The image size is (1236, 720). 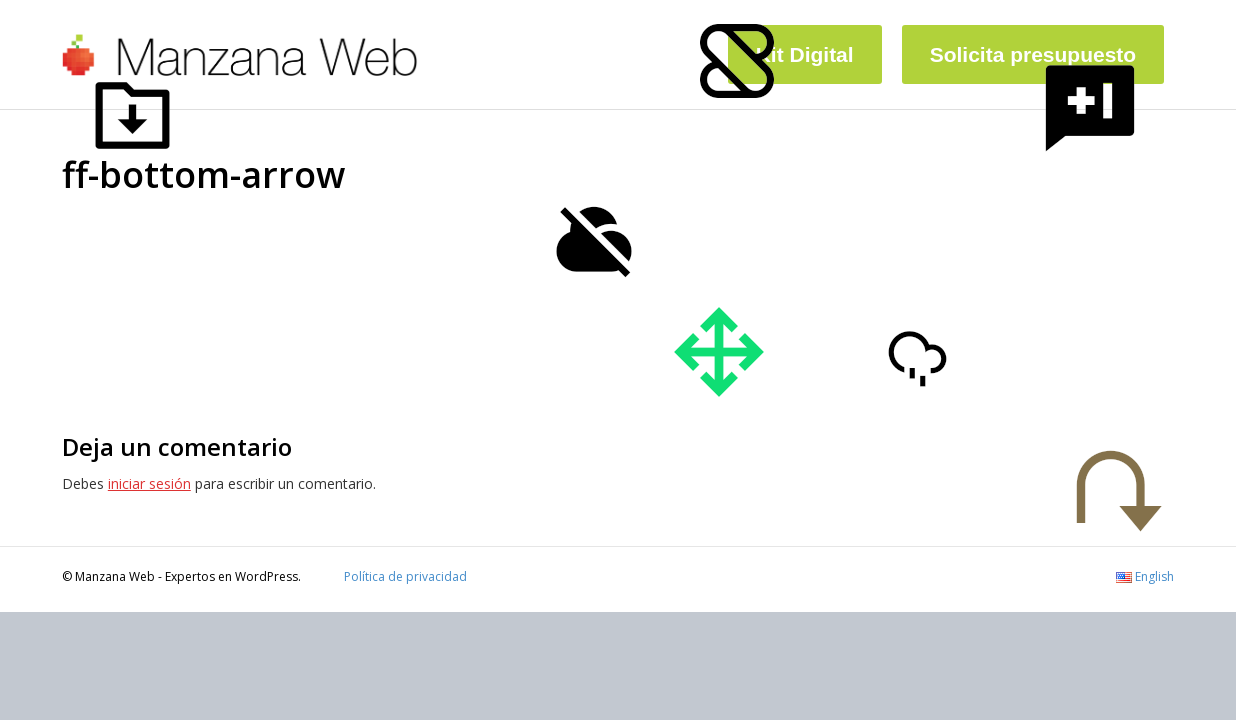 What do you see at coordinates (917, 357) in the screenshot?
I see `indicates light rain or drizzle conditions` at bounding box center [917, 357].